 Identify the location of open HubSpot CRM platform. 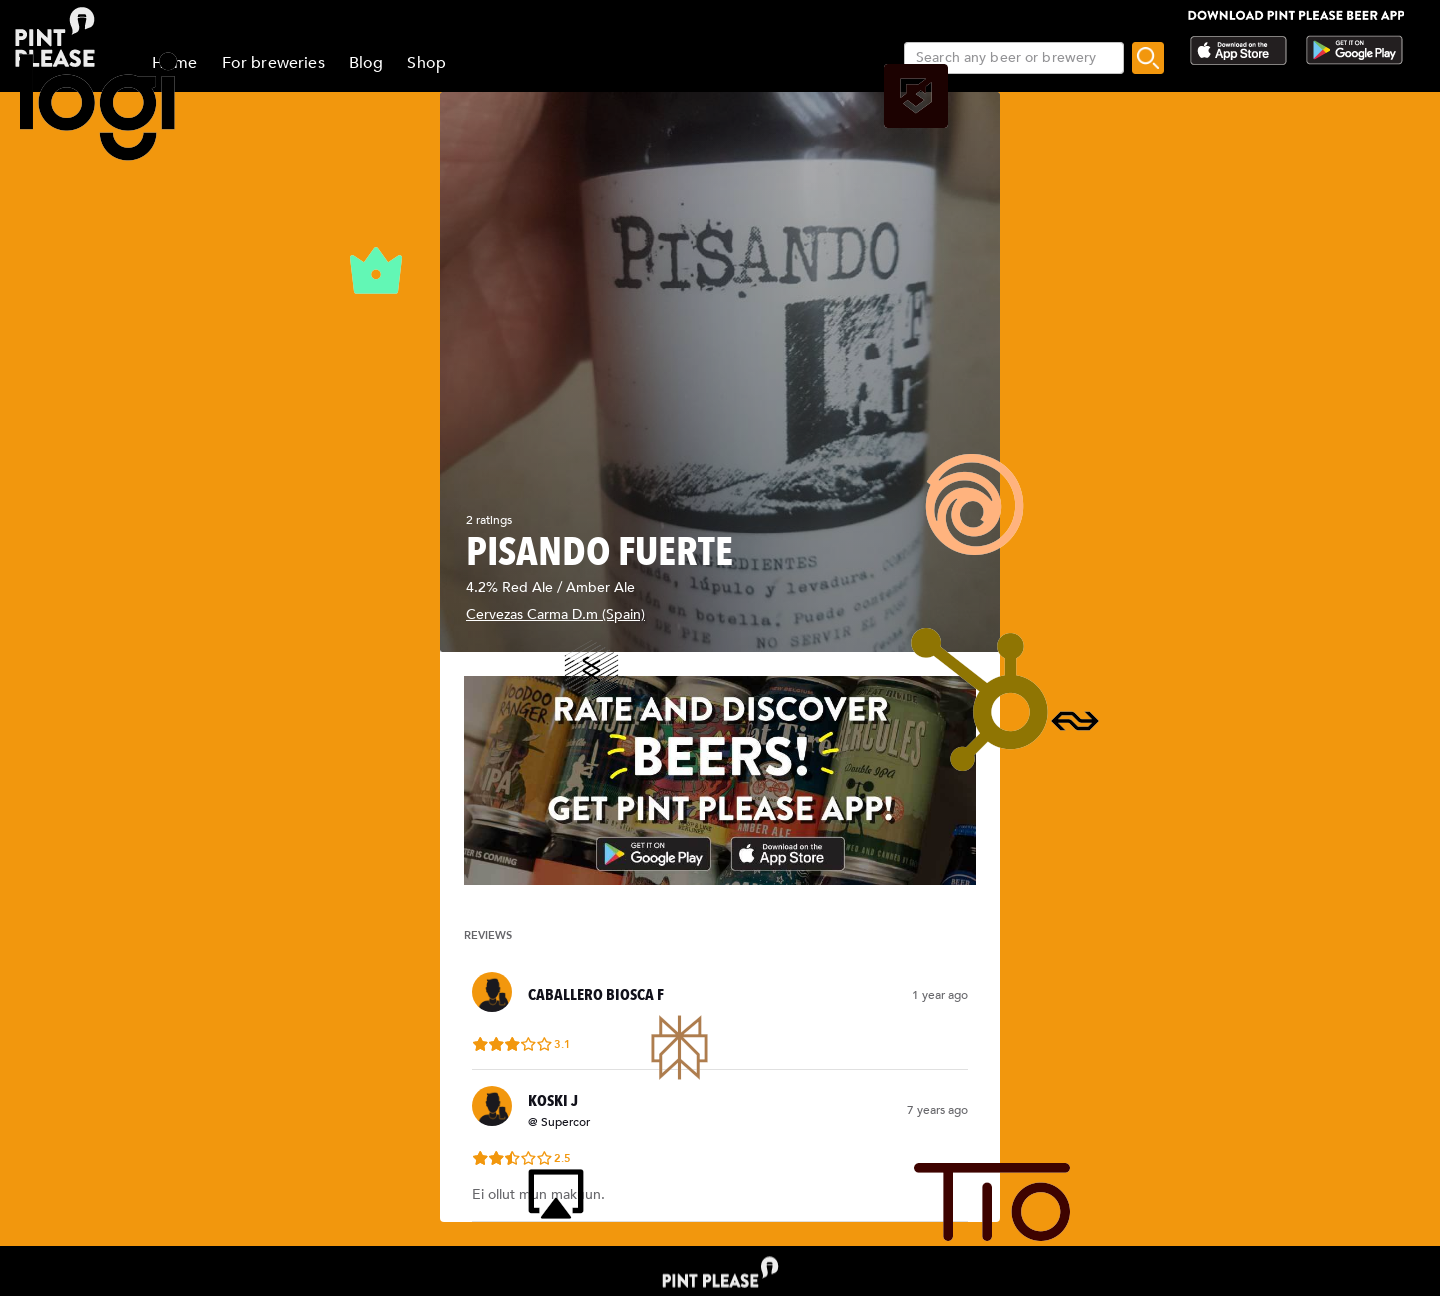
(979, 699).